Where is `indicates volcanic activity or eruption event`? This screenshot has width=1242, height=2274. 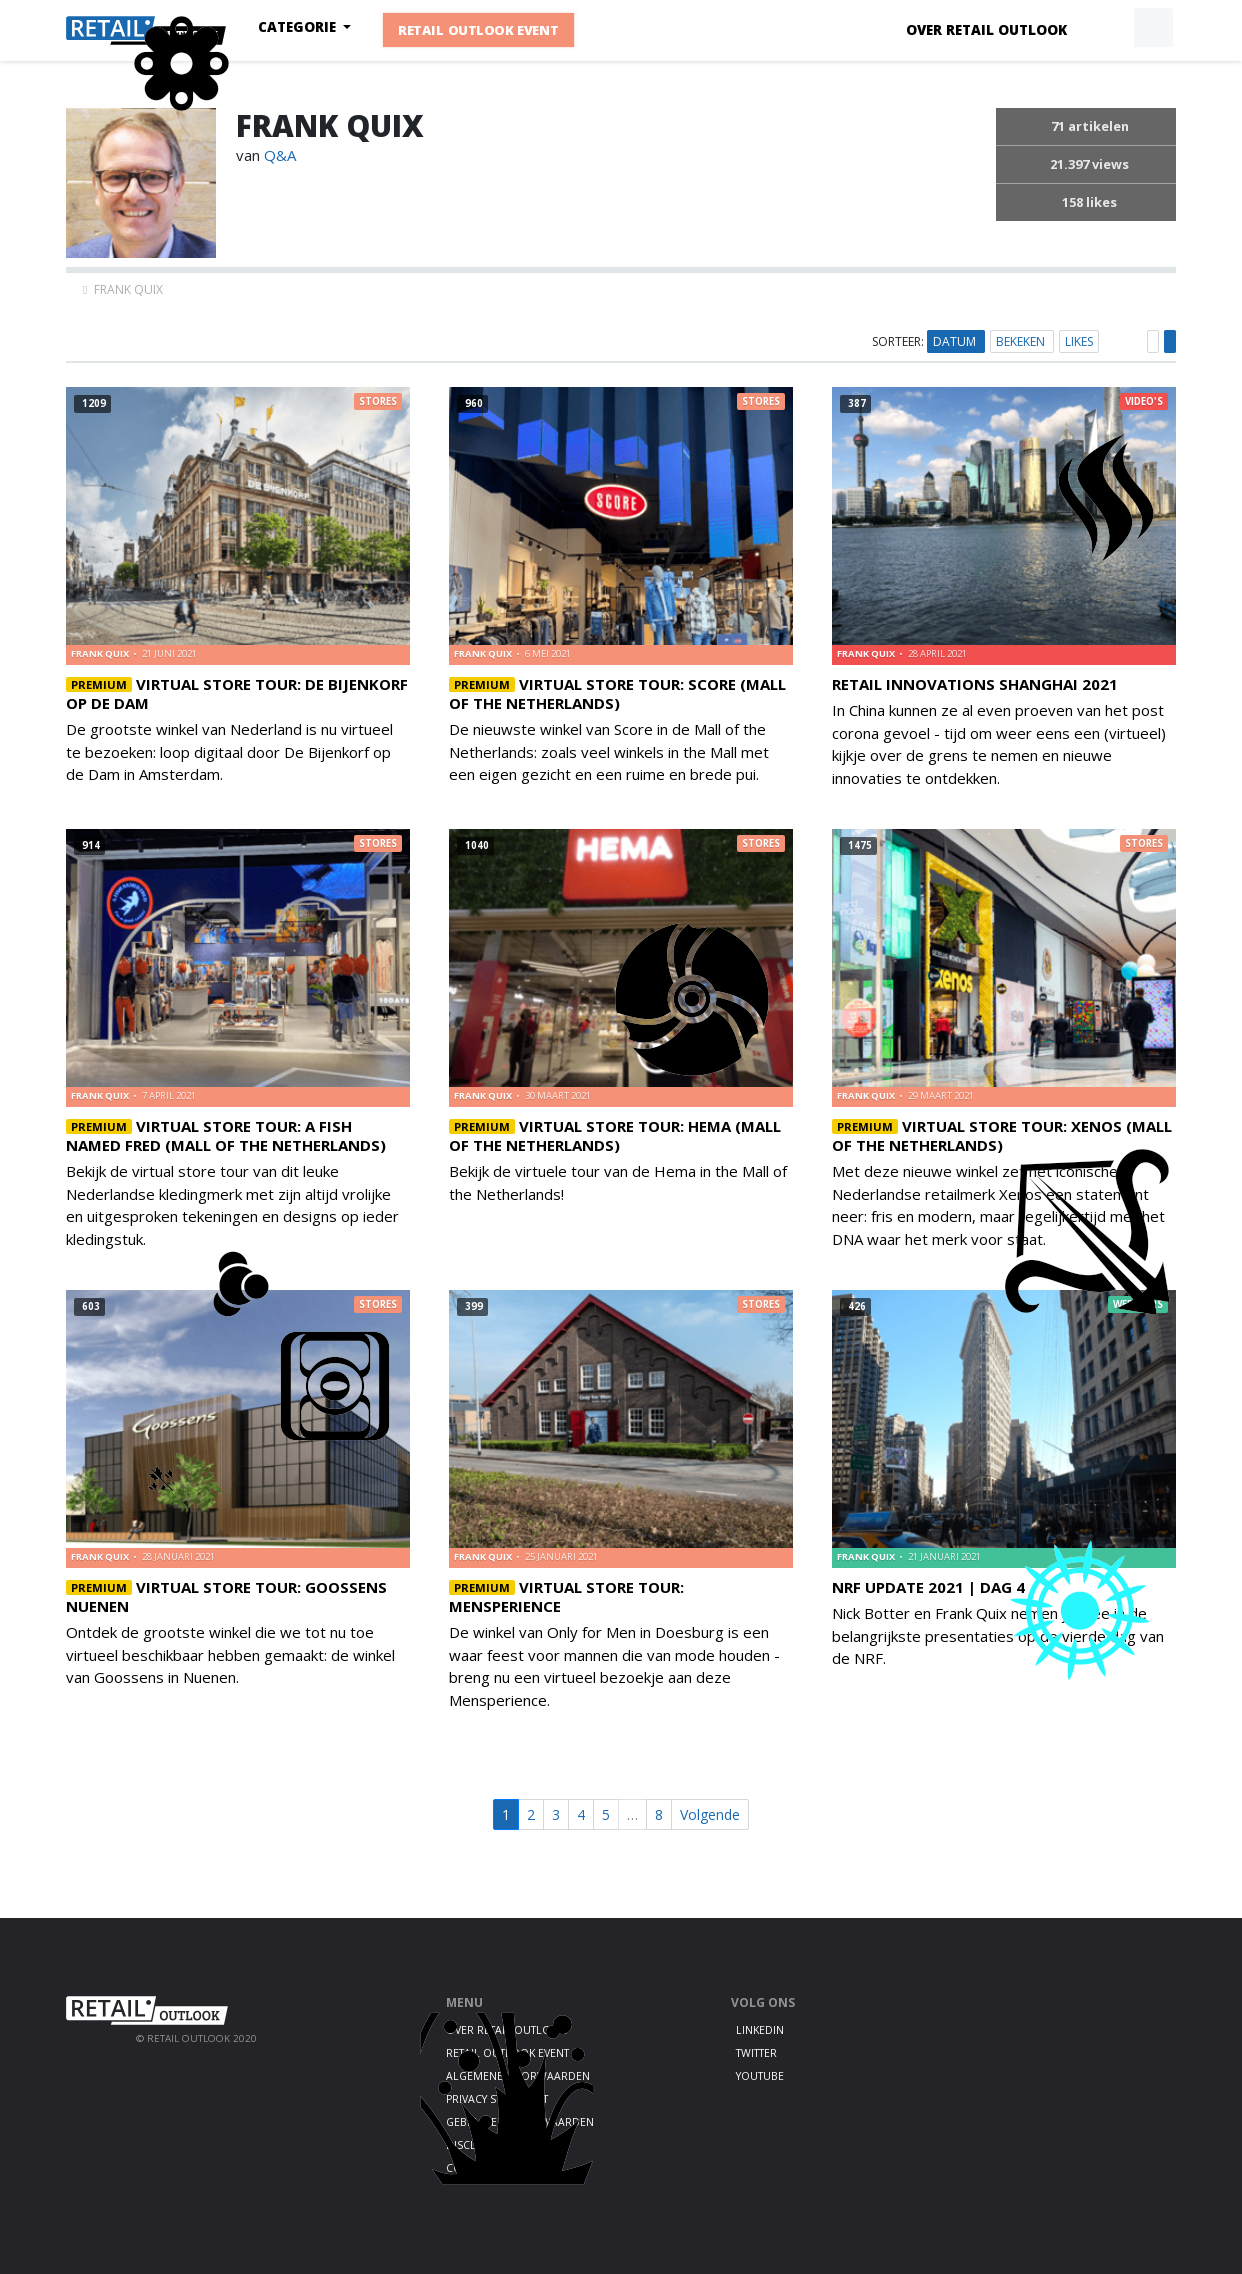 indicates volcanic activity or eruption event is located at coordinates (506, 2099).